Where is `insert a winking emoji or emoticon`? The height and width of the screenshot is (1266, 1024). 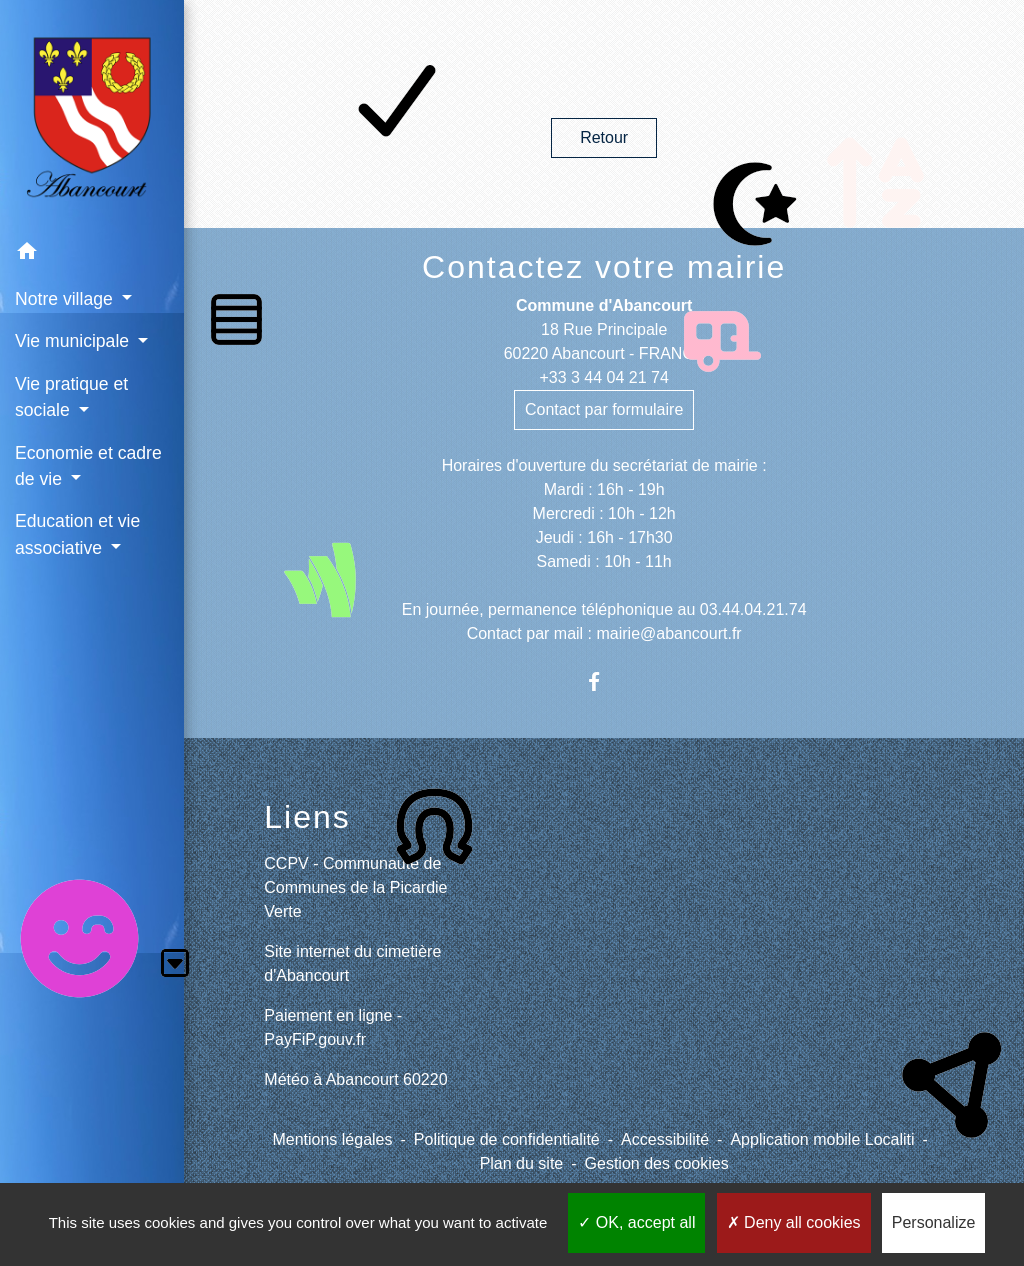
insert a winking emoji or emoticon is located at coordinates (79, 938).